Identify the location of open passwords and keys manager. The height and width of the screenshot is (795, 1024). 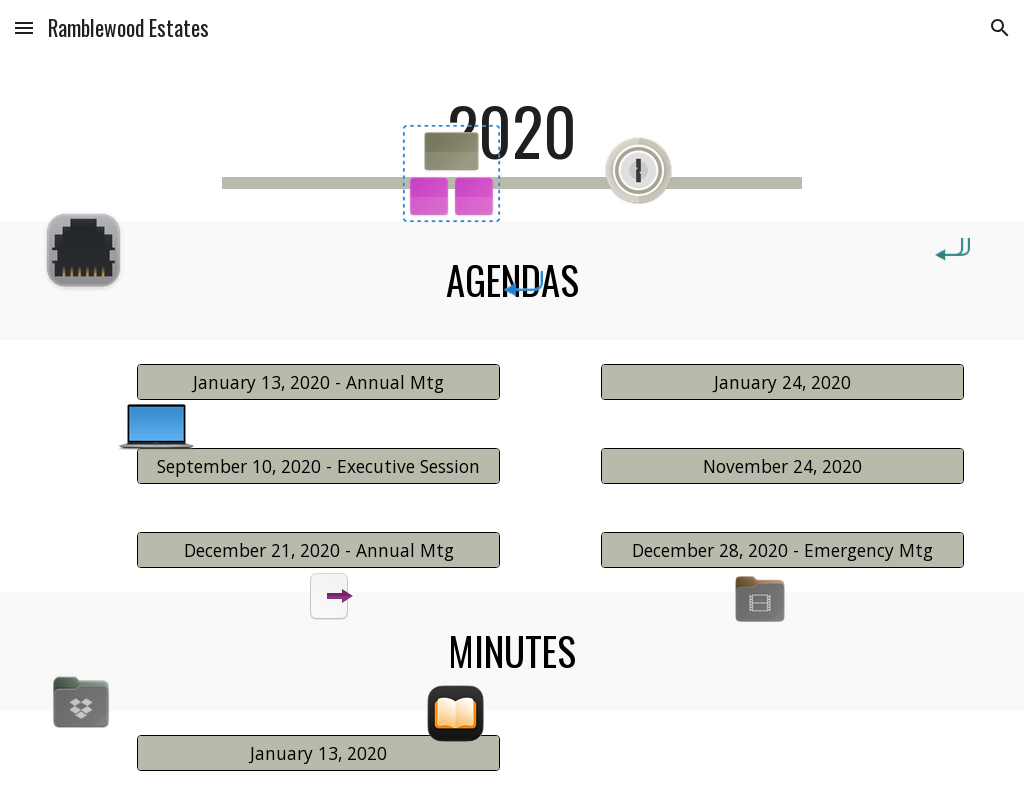
(638, 170).